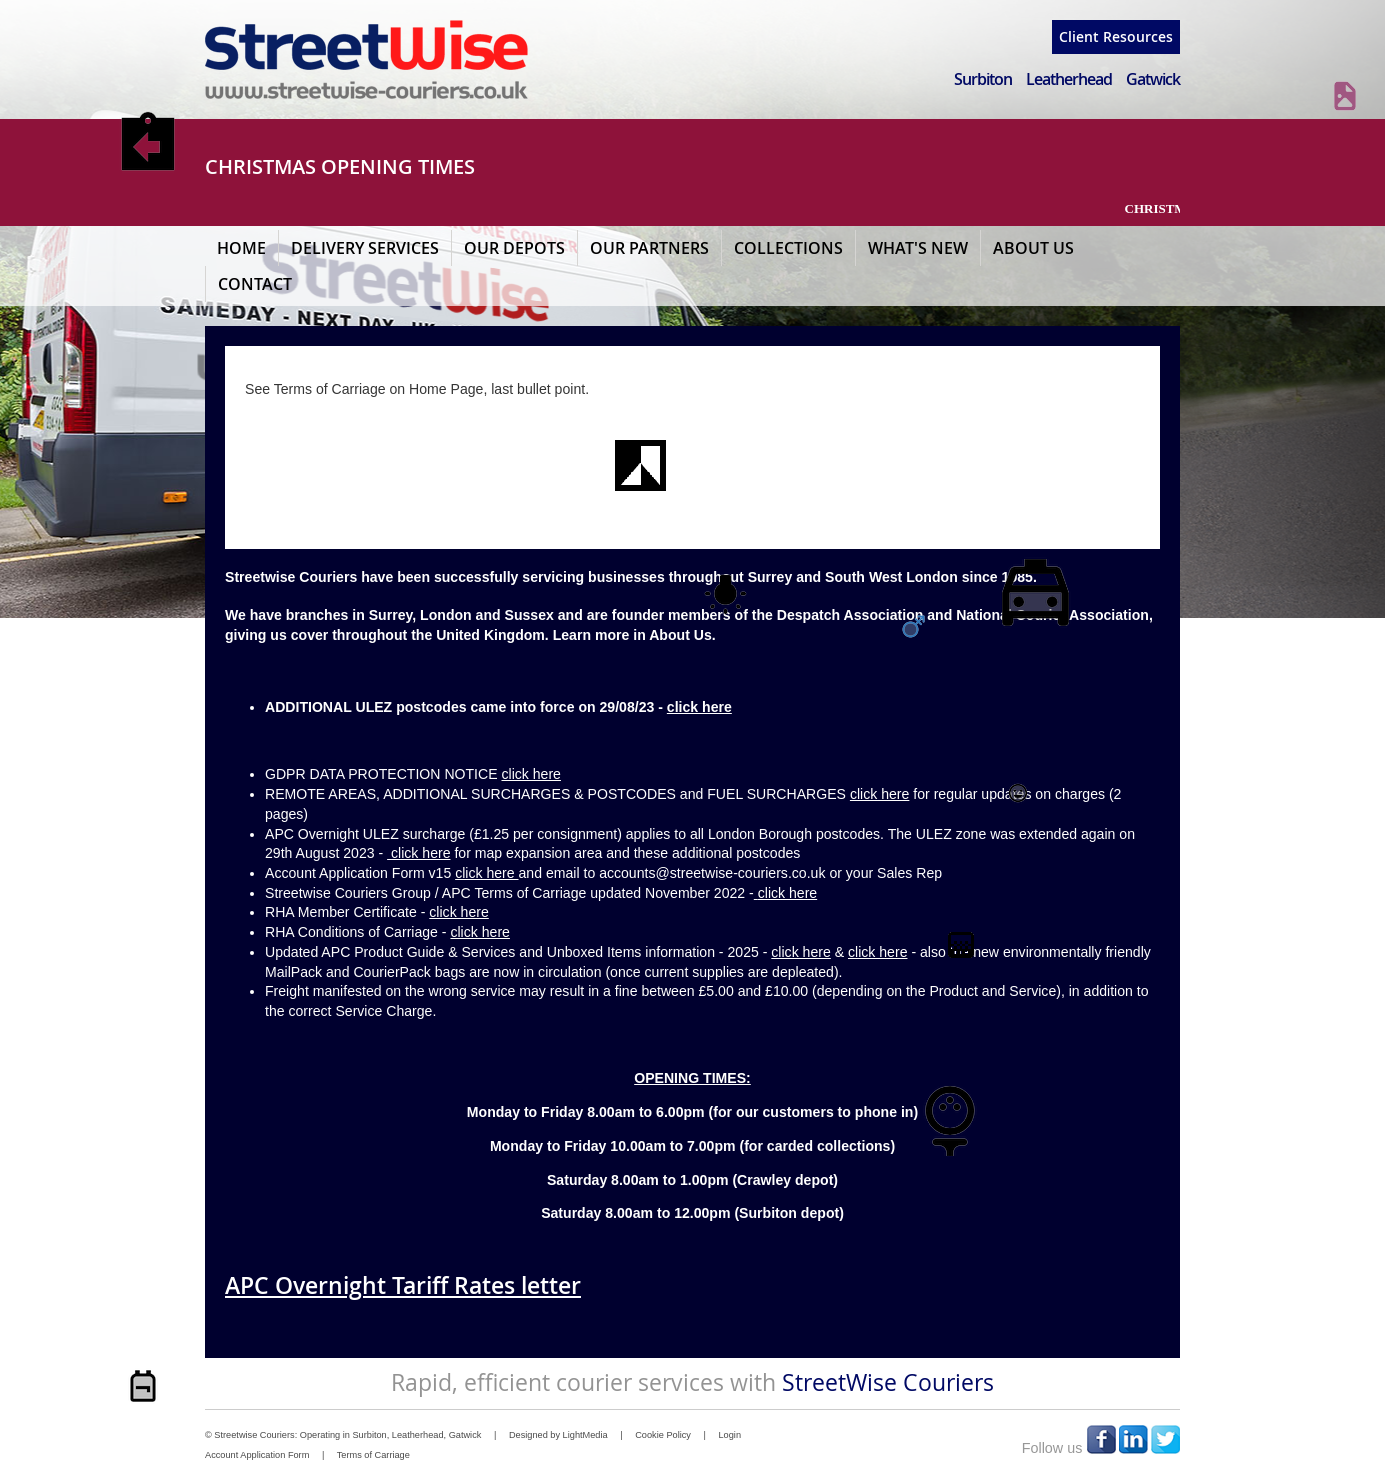  Describe the element at coordinates (961, 945) in the screenshot. I see `apply a gradient effect to an image` at that location.